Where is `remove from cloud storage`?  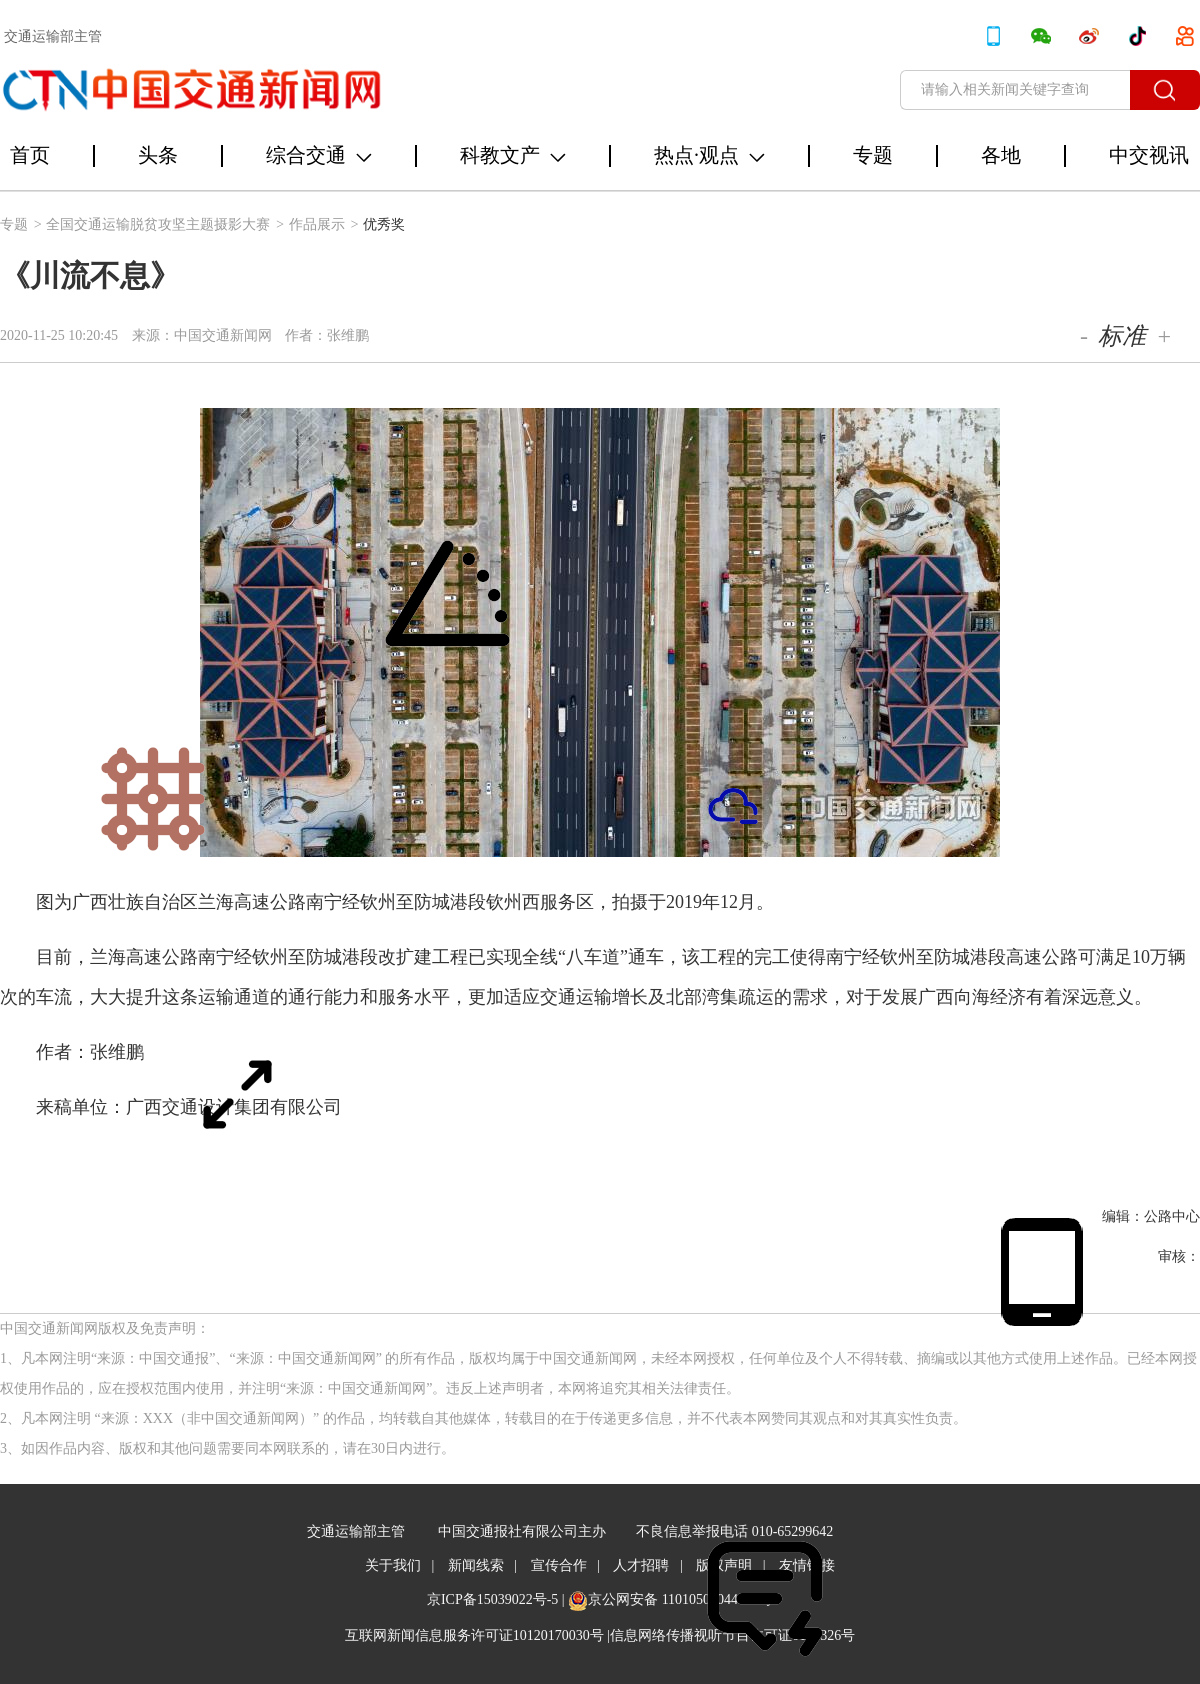 remove from cloud storage is located at coordinates (733, 806).